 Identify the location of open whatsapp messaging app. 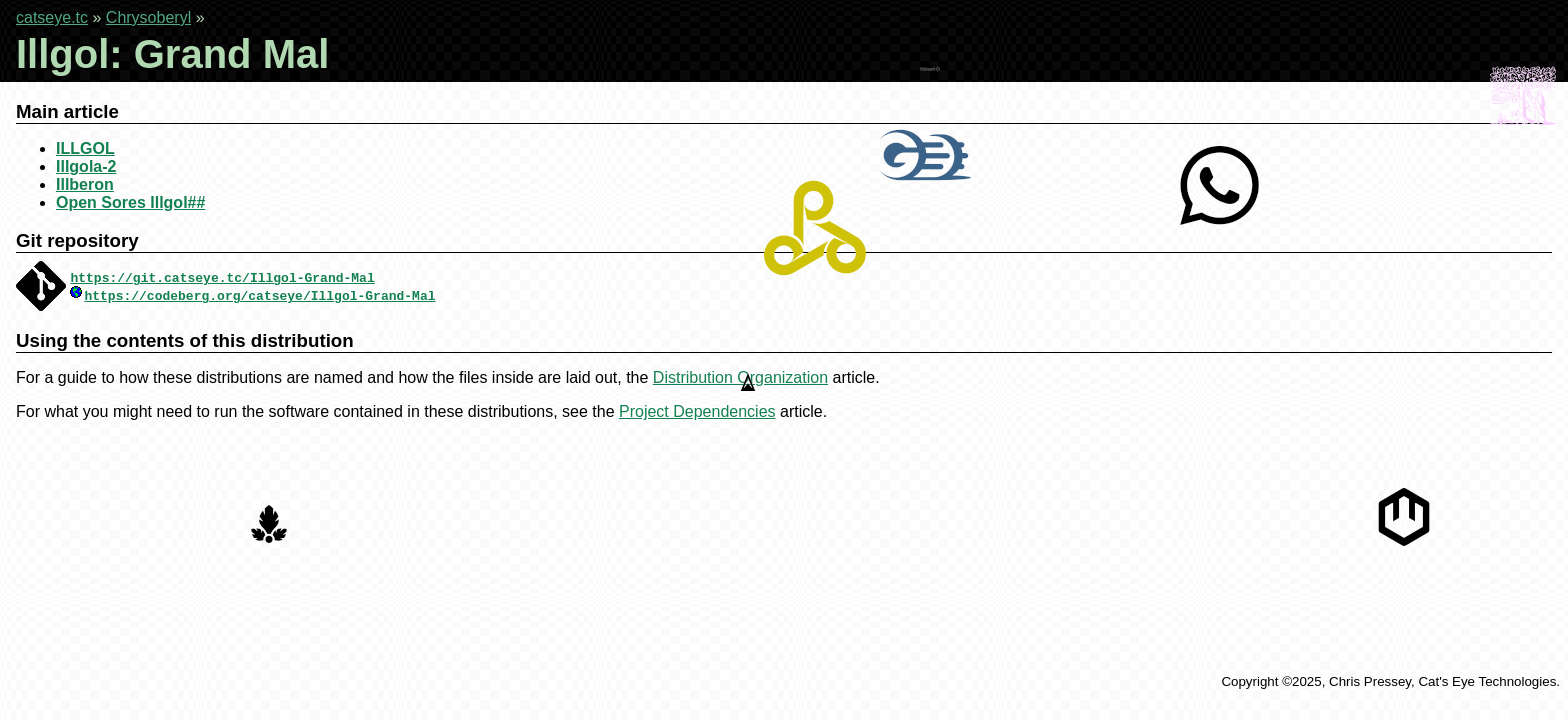
(1219, 185).